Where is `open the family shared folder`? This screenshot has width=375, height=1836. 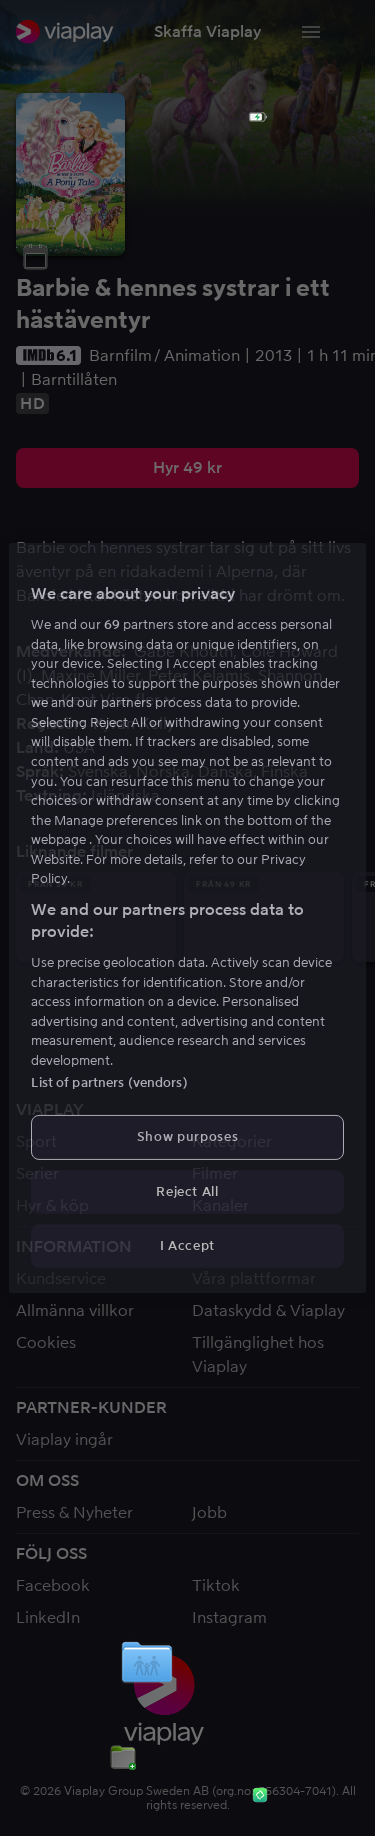 open the family shared folder is located at coordinates (147, 1662).